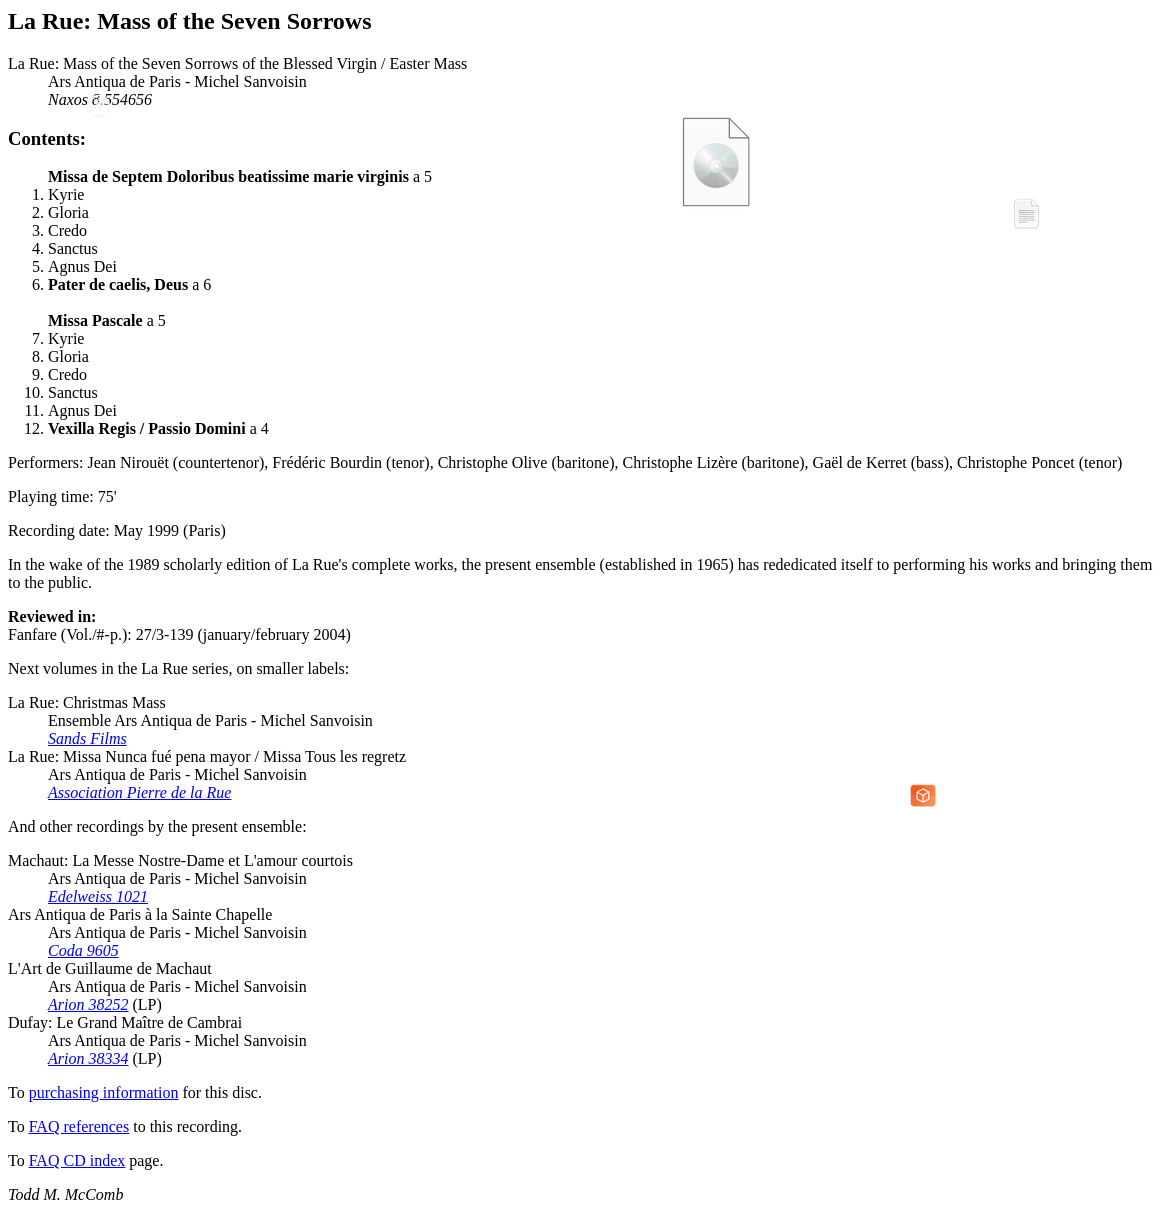  Describe the element at coordinates (98, 106) in the screenshot. I see `indicates web-based or online content` at that location.